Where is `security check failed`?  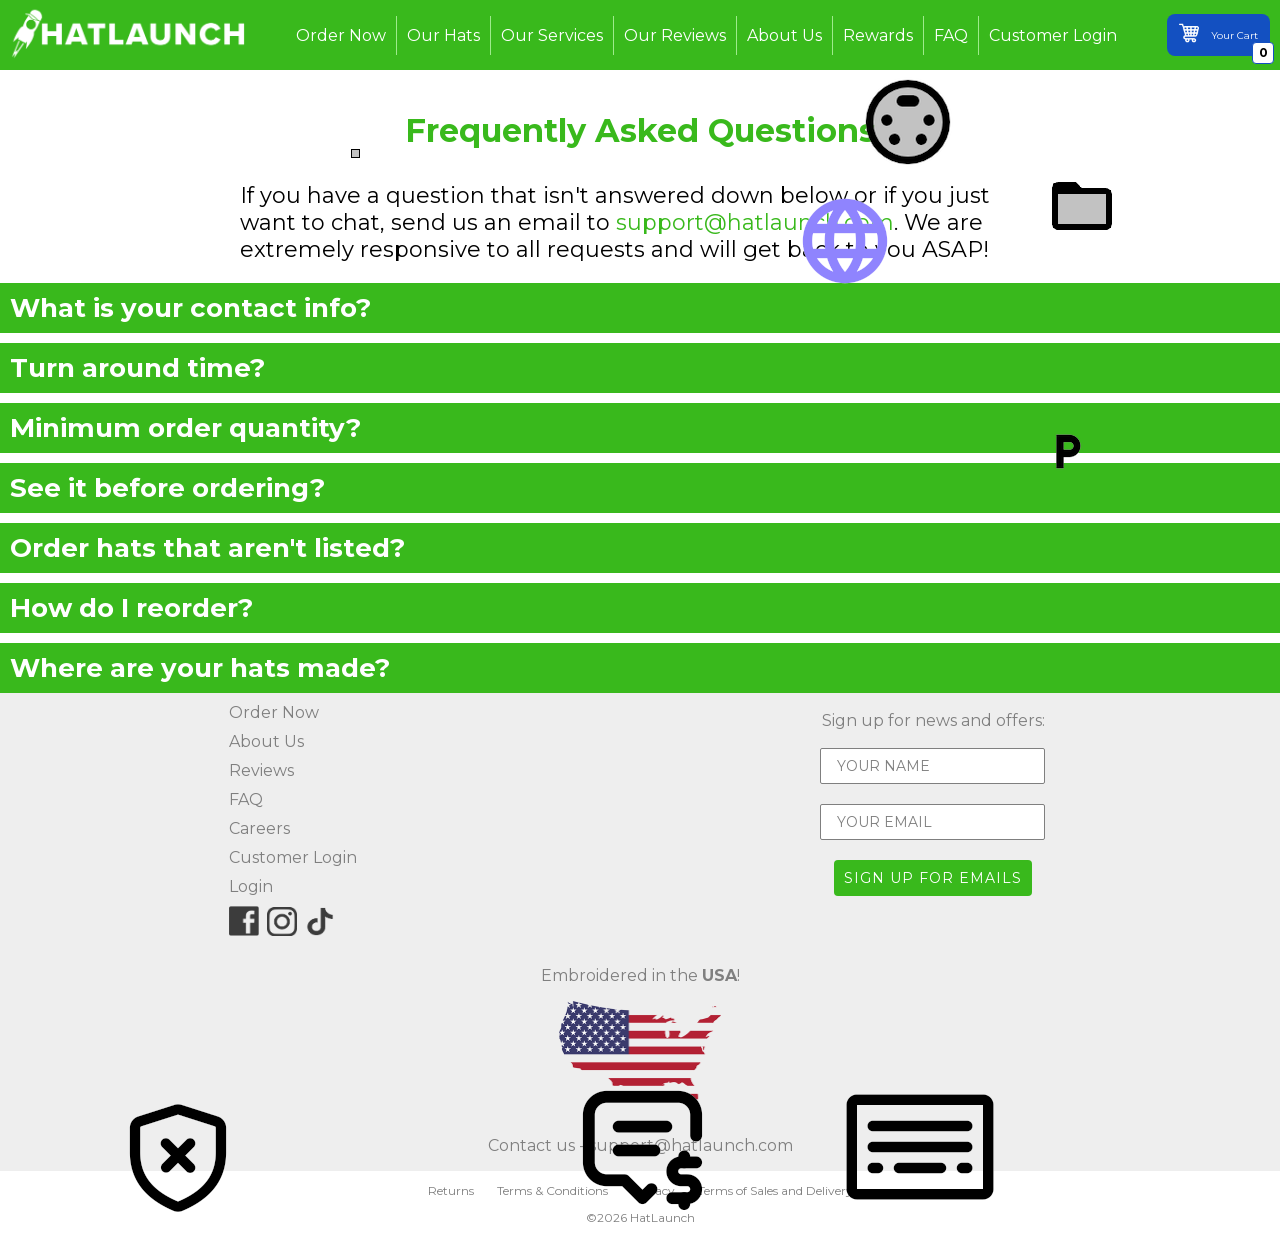
security check failed is located at coordinates (178, 1159).